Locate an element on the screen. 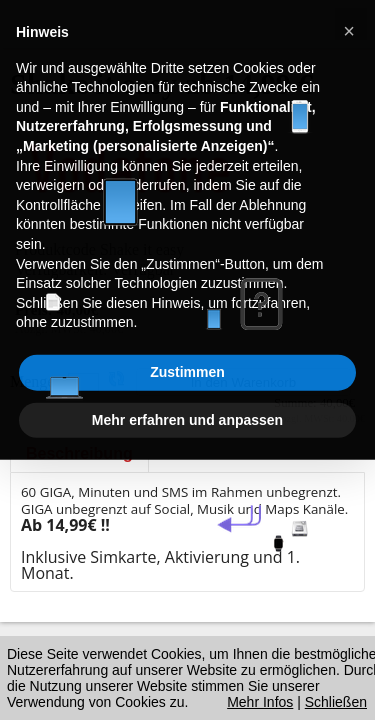 Image resolution: width=375 pixels, height=720 pixels. open a text file is located at coordinates (53, 302).